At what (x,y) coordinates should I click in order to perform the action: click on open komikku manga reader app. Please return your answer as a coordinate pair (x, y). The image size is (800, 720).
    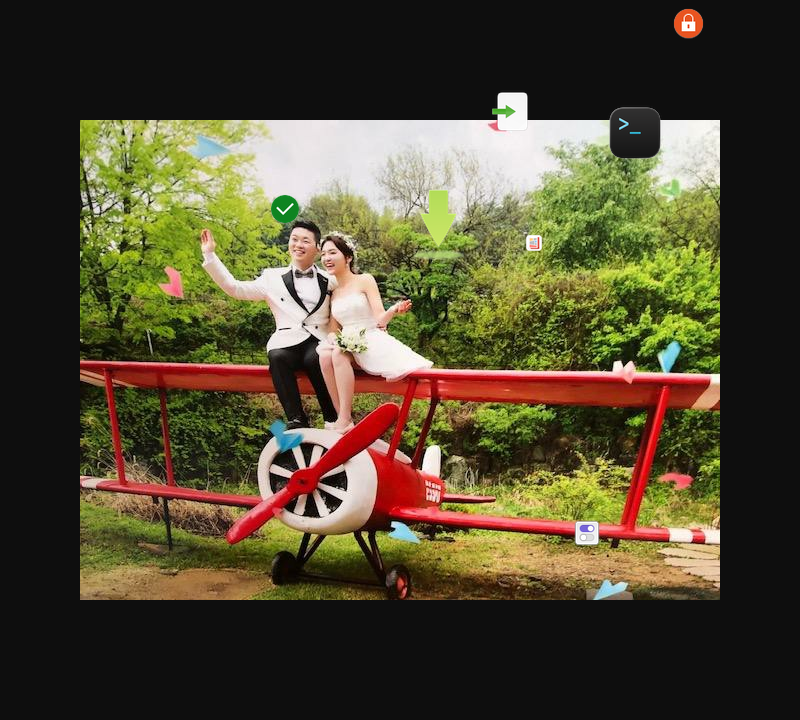
    Looking at the image, I should click on (534, 243).